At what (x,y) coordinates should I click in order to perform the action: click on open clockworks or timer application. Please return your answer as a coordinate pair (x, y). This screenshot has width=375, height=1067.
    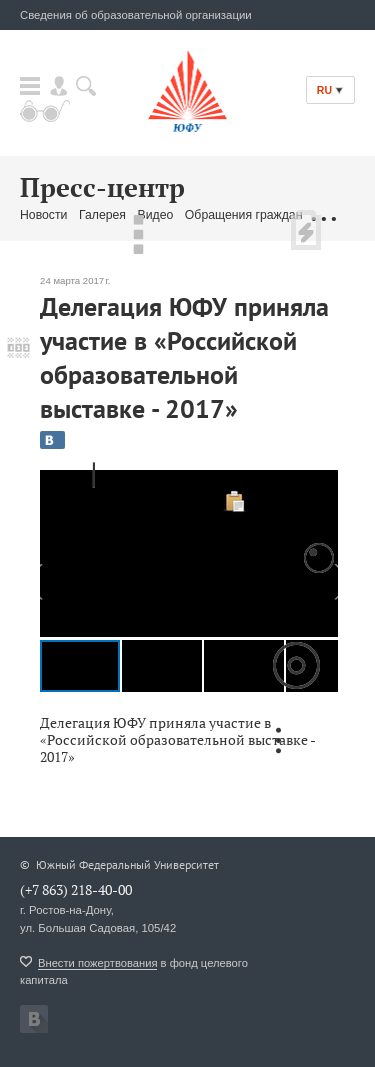
    Looking at the image, I should click on (319, 558).